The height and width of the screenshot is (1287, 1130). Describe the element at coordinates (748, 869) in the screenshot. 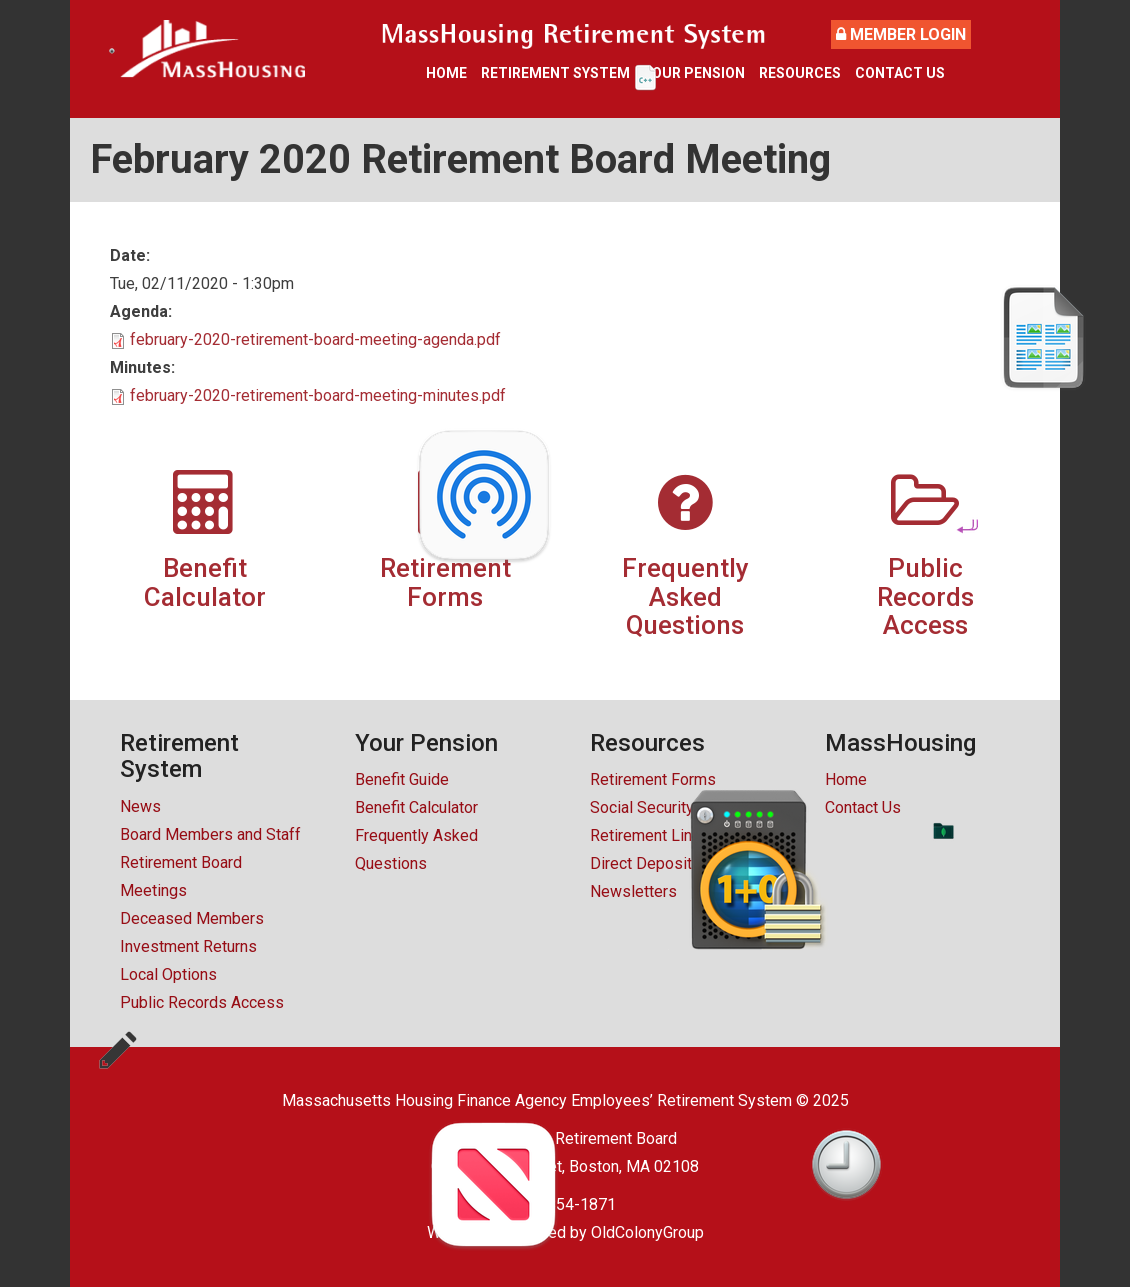

I see `locked RAID 10 storage volume` at that location.